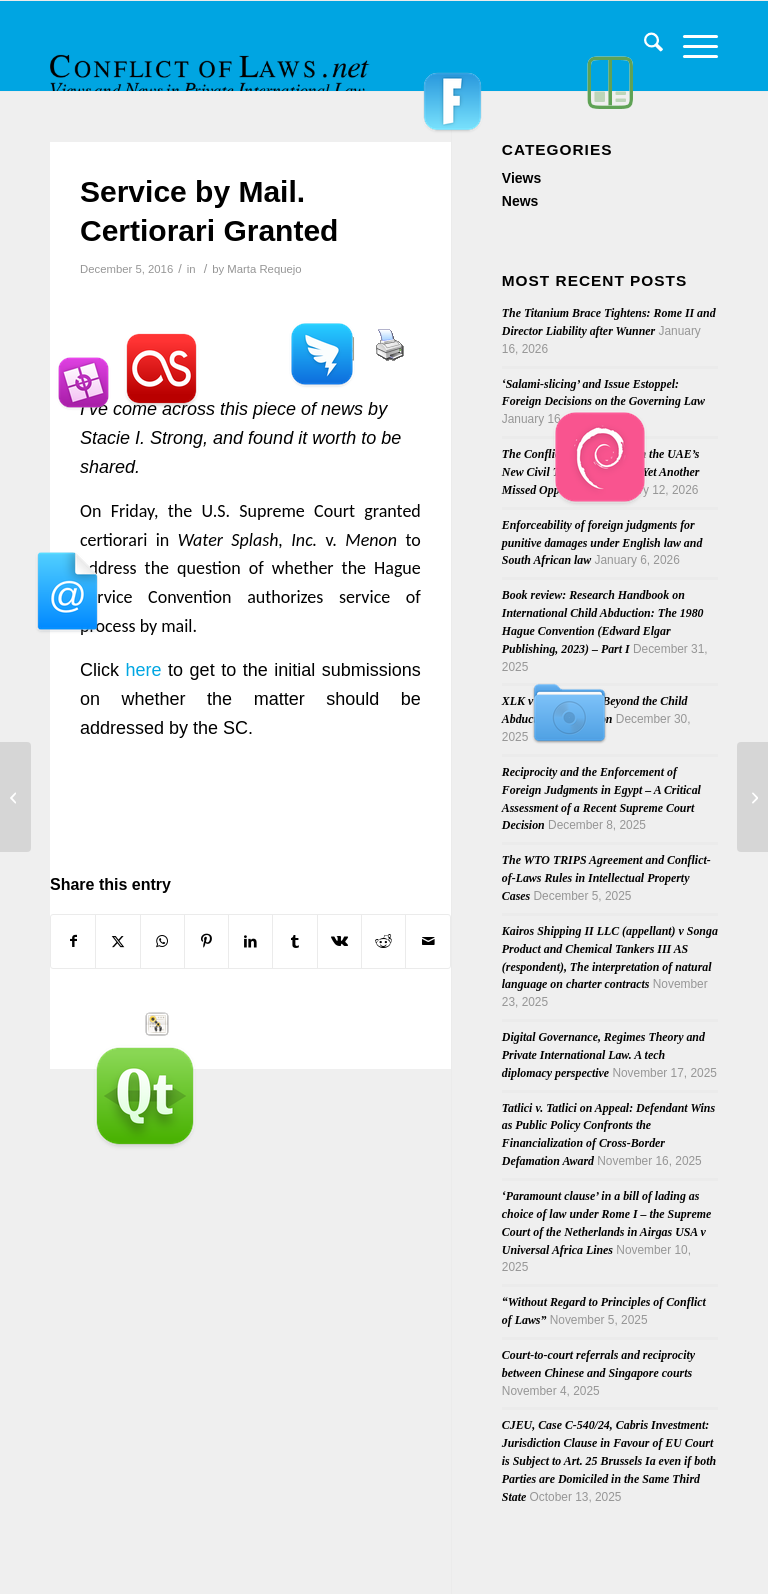 The image size is (768, 1594). Describe the element at coordinates (569, 712) in the screenshot. I see `open your recordings folder` at that location.